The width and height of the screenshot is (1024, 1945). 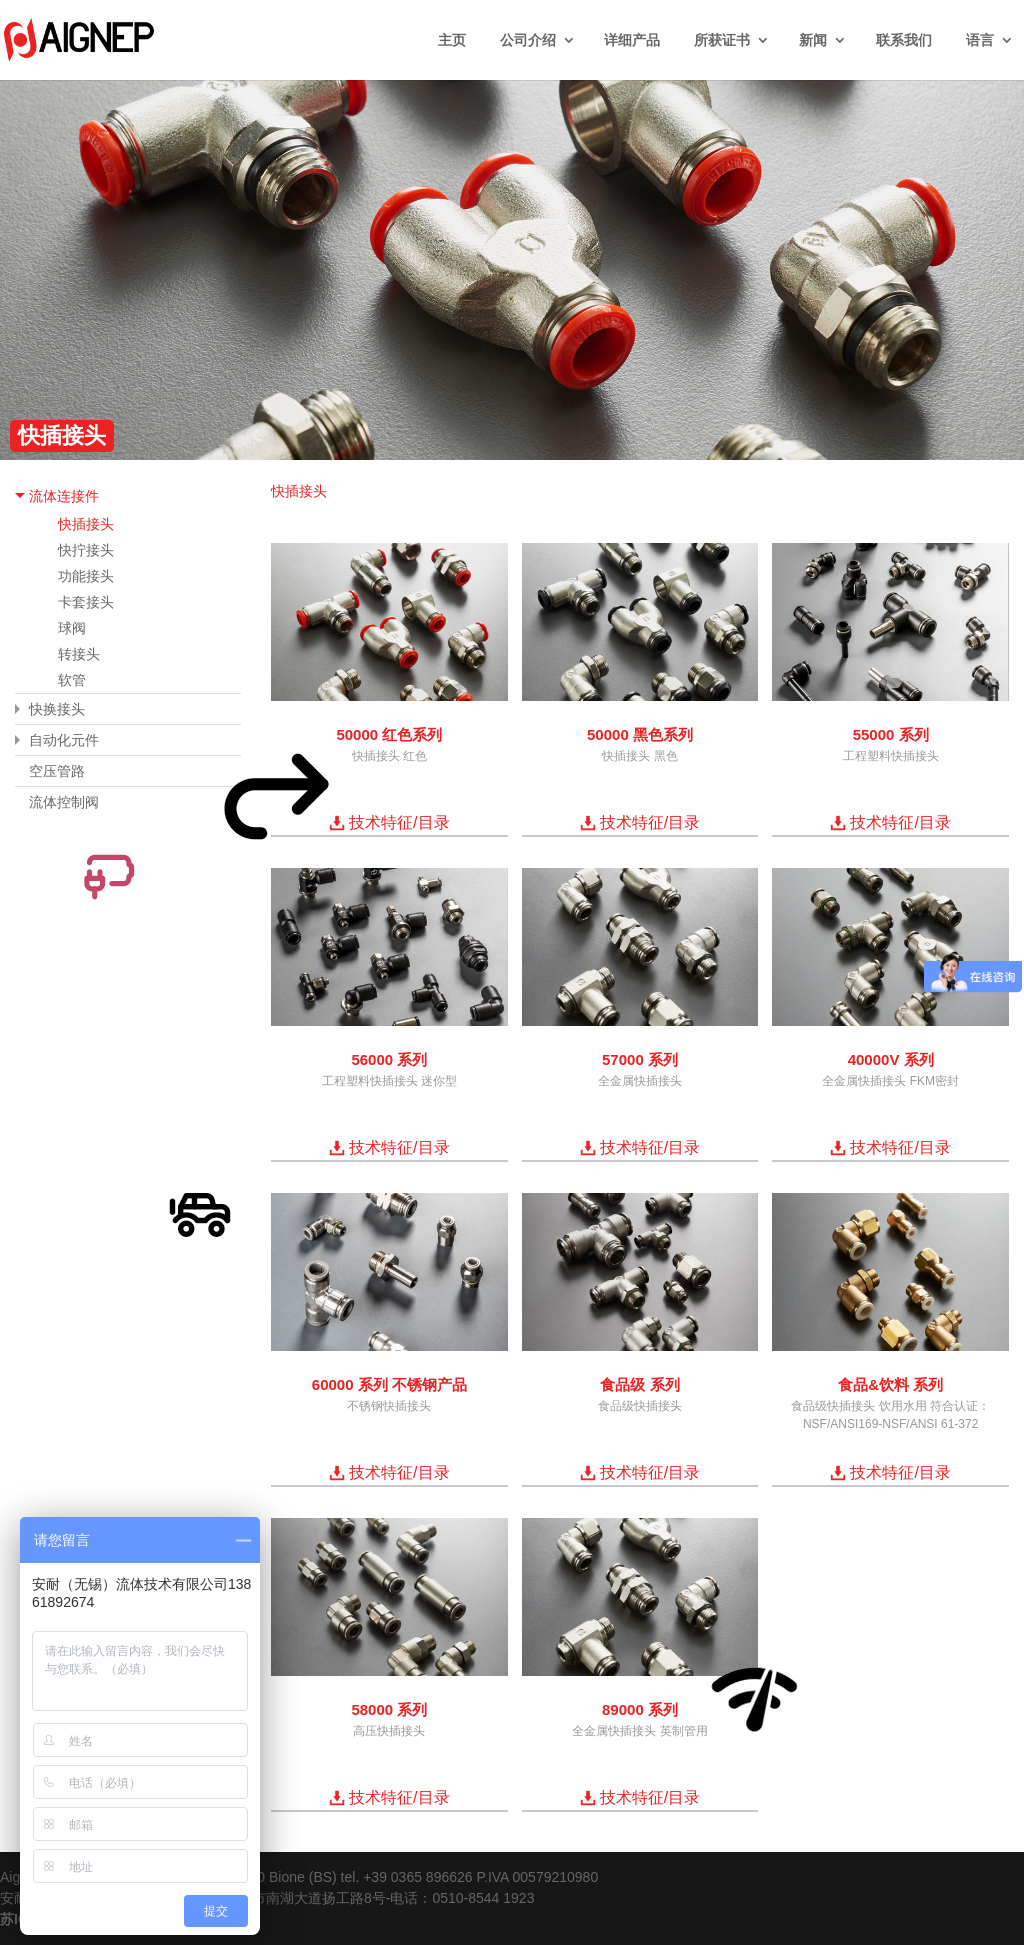 I want to click on check network connection status, so click(x=754, y=1698).